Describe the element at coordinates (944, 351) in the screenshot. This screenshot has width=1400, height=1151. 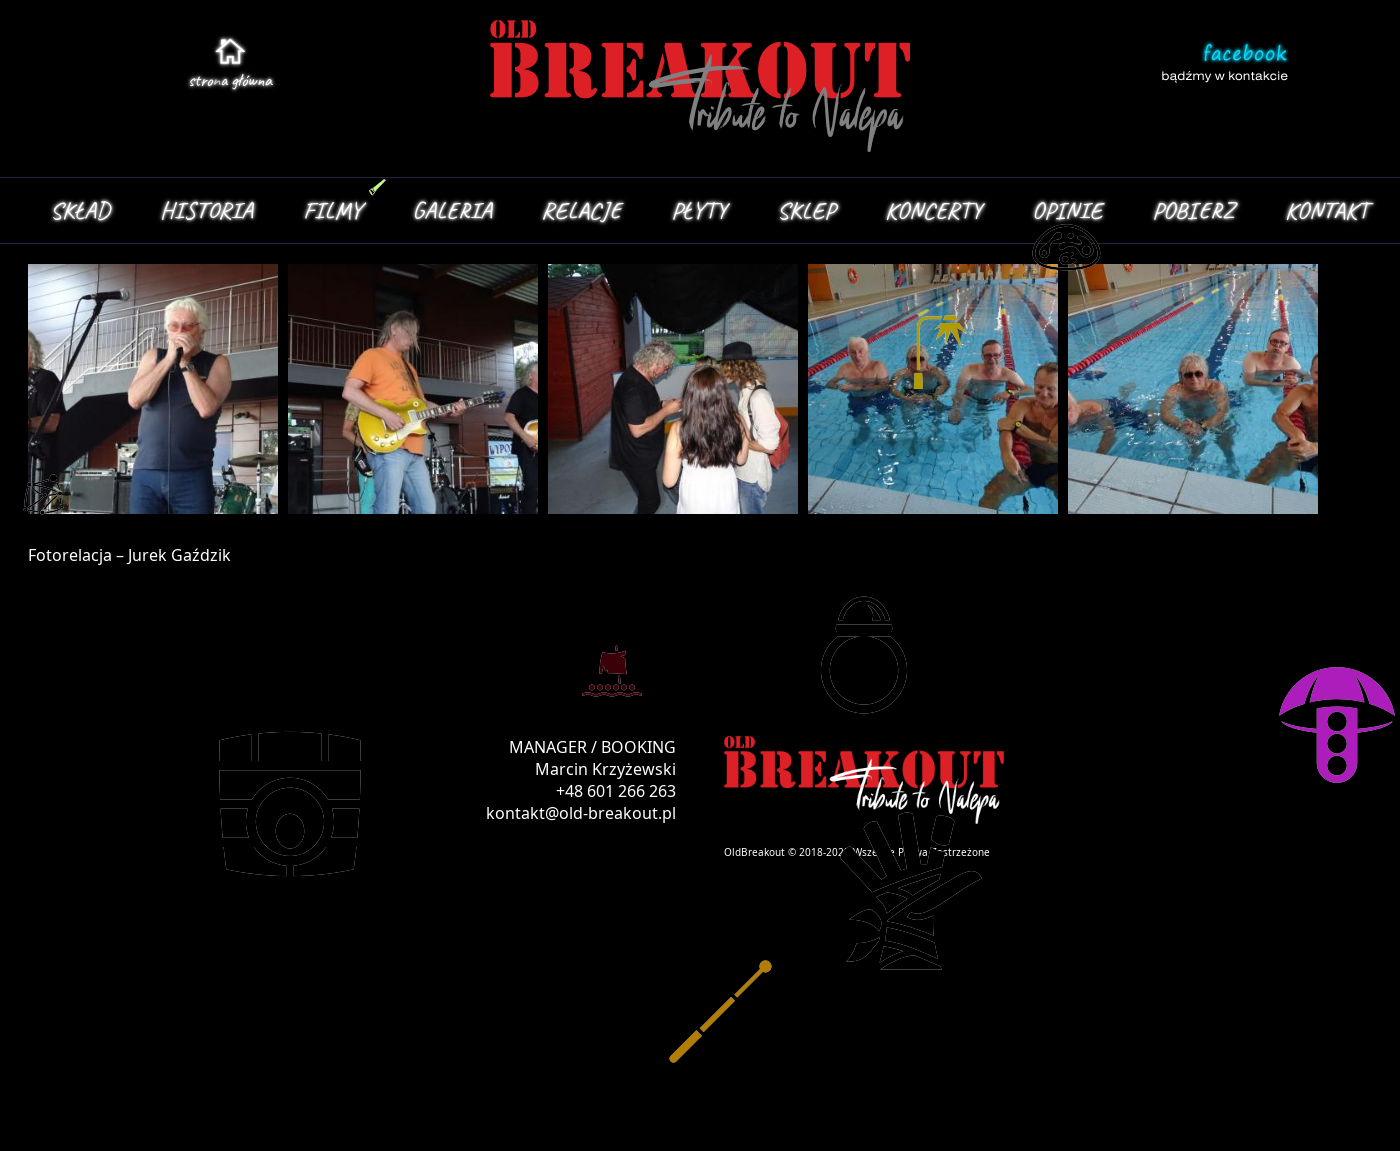
I see `toggle street lighting in a city simulation game` at that location.